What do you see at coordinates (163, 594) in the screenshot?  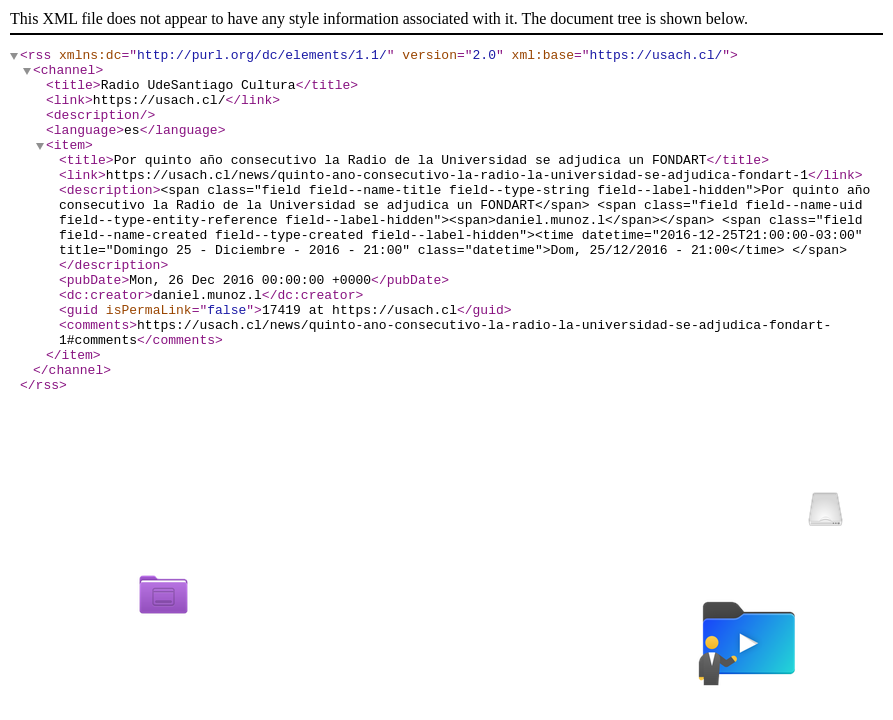 I see `open desktop folder` at bounding box center [163, 594].